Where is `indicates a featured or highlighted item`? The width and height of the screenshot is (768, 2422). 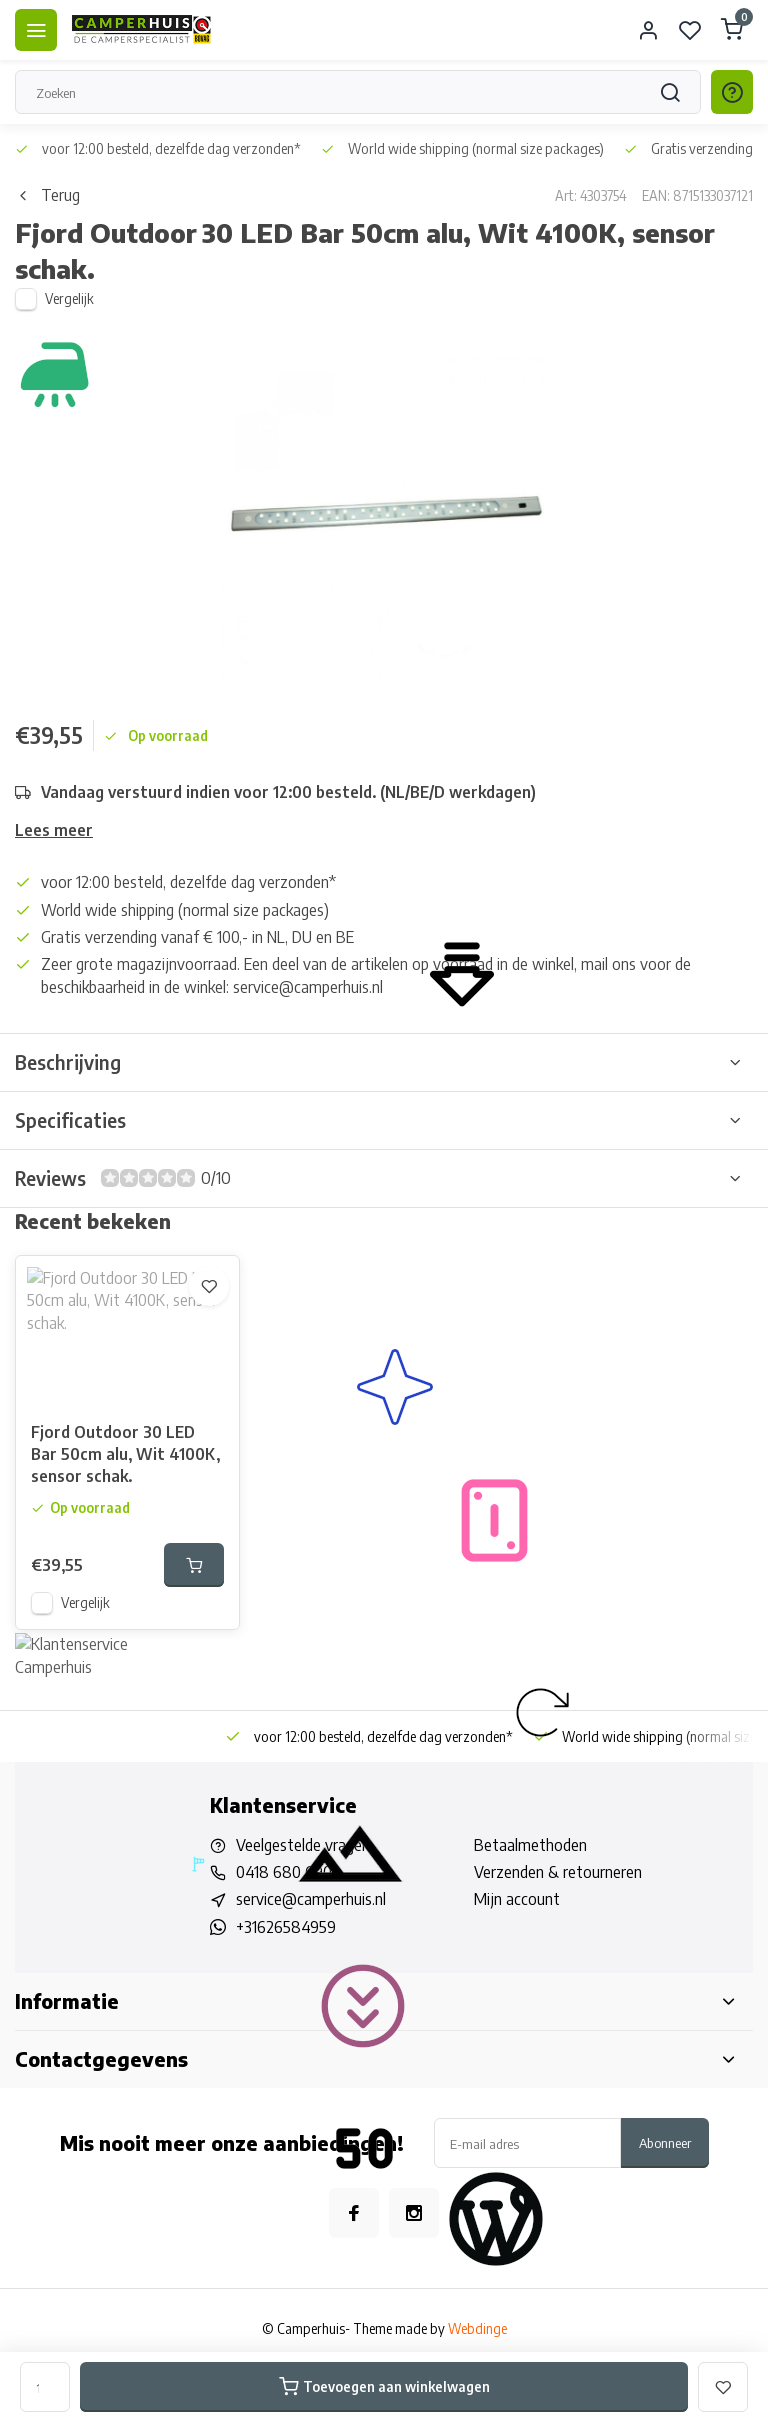
indicates a featured or highlighted item is located at coordinates (395, 1387).